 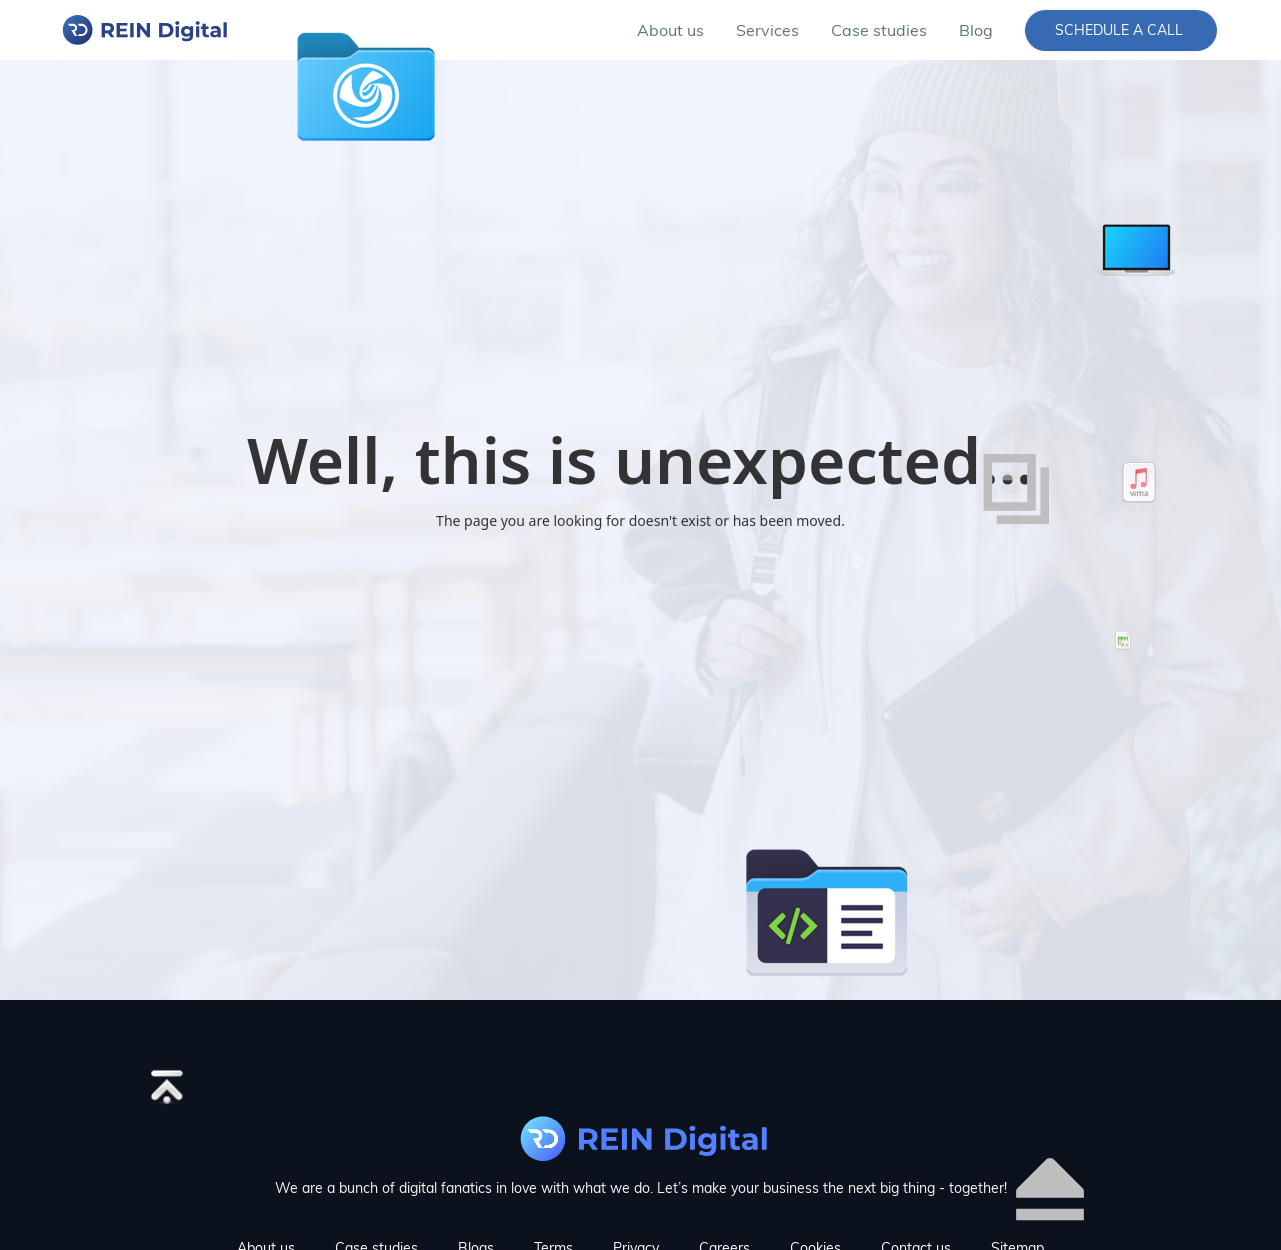 What do you see at coordinates (365, 90) in the screenshot?
I see `open deepin OS system folder` at bounding box center [365, 90].